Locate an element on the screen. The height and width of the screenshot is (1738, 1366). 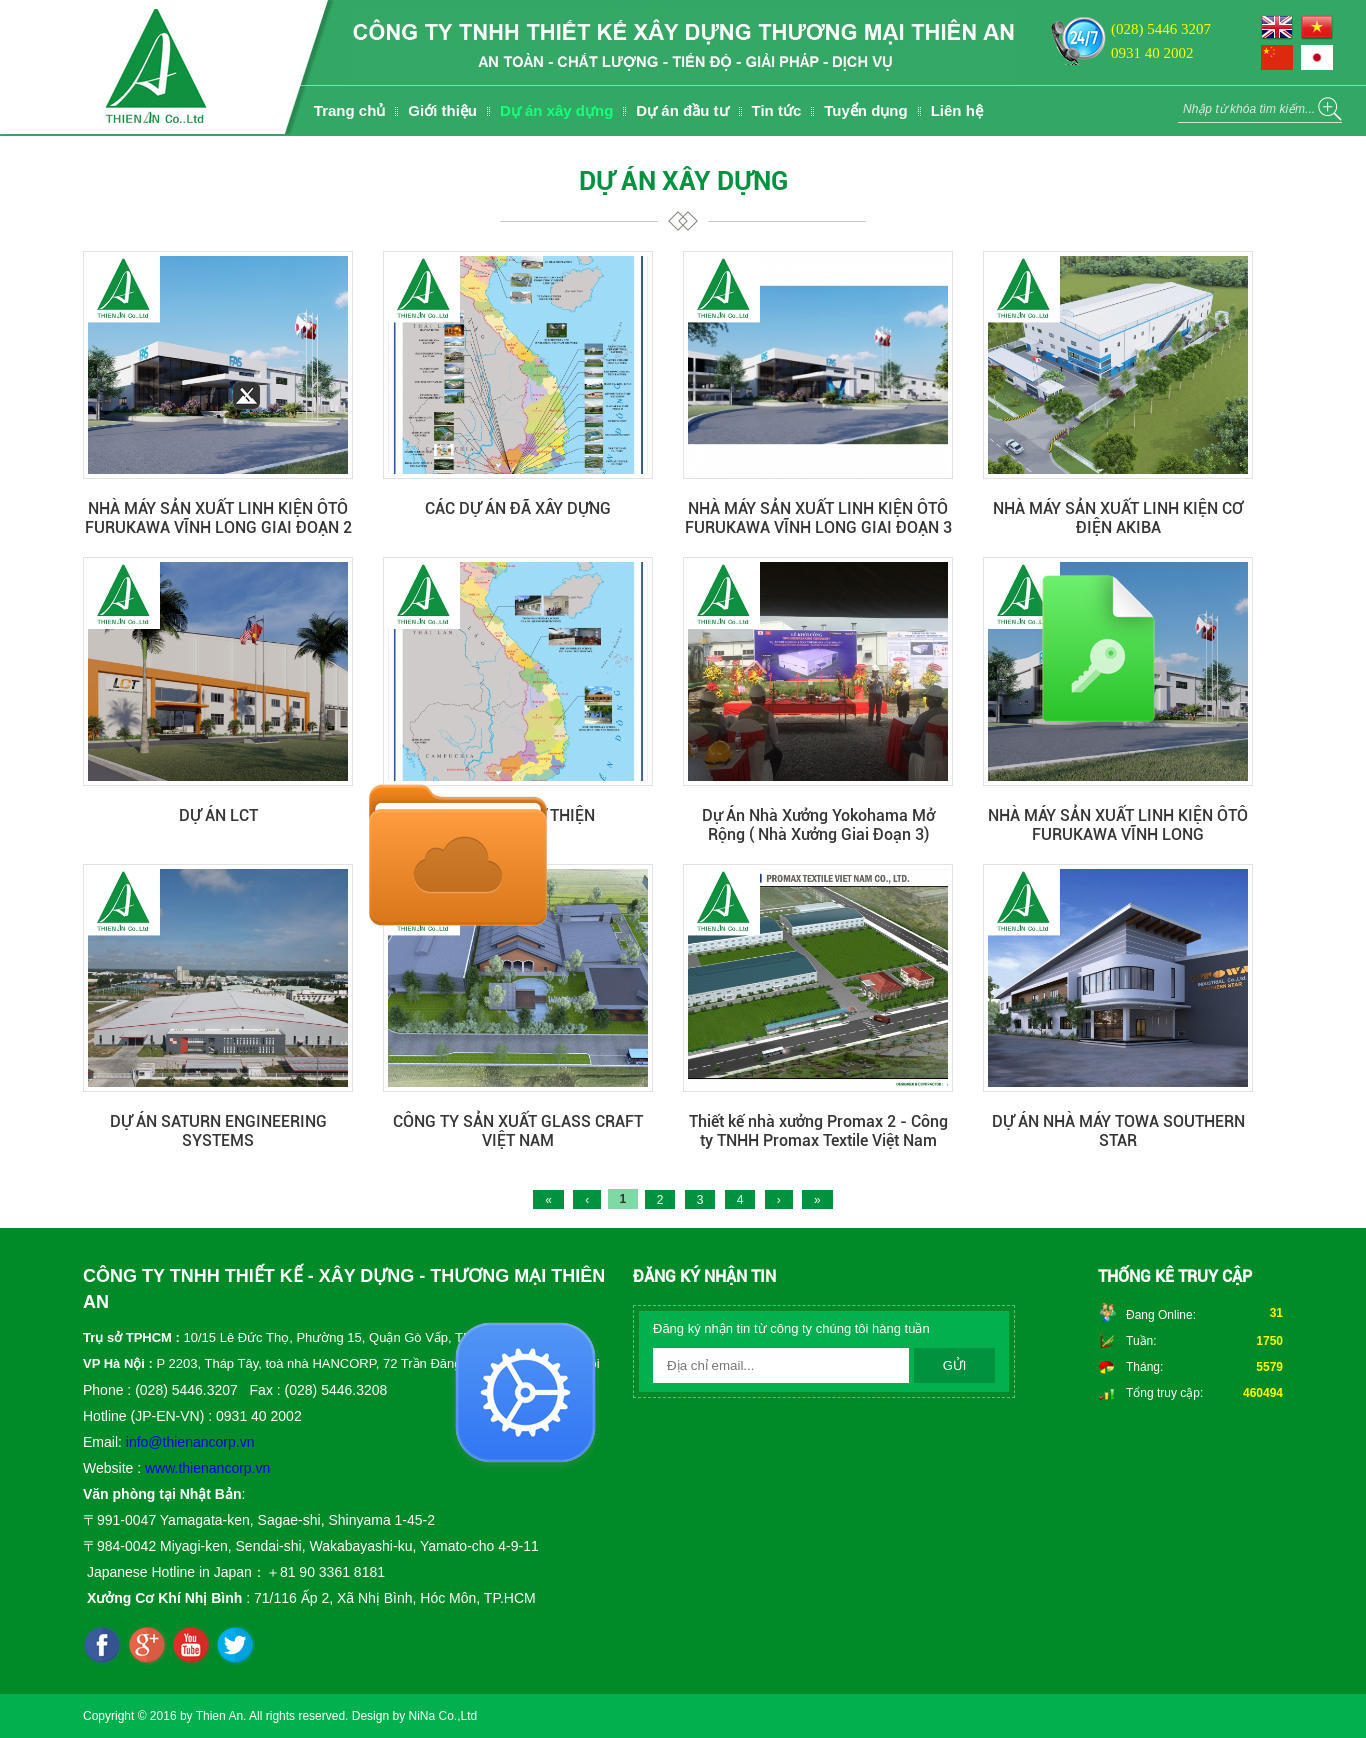
access cloud-synced files and folders is located at coordinates (458, 855).